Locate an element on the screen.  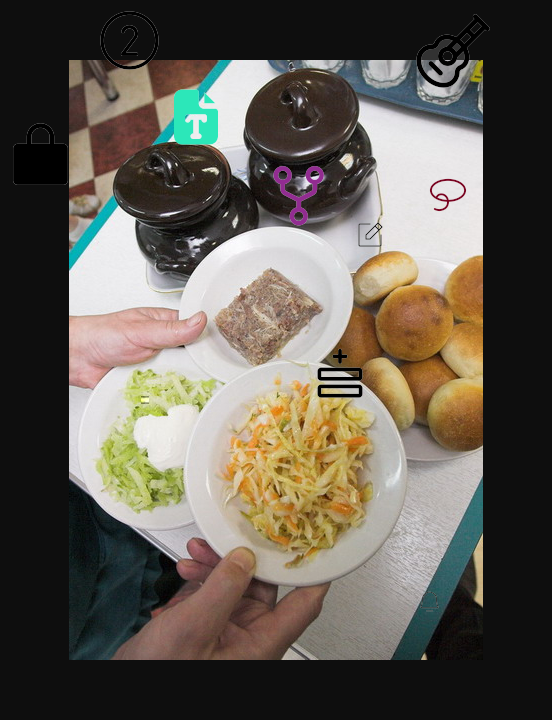
use lasso selection tool is located at coordinates (448, 193).